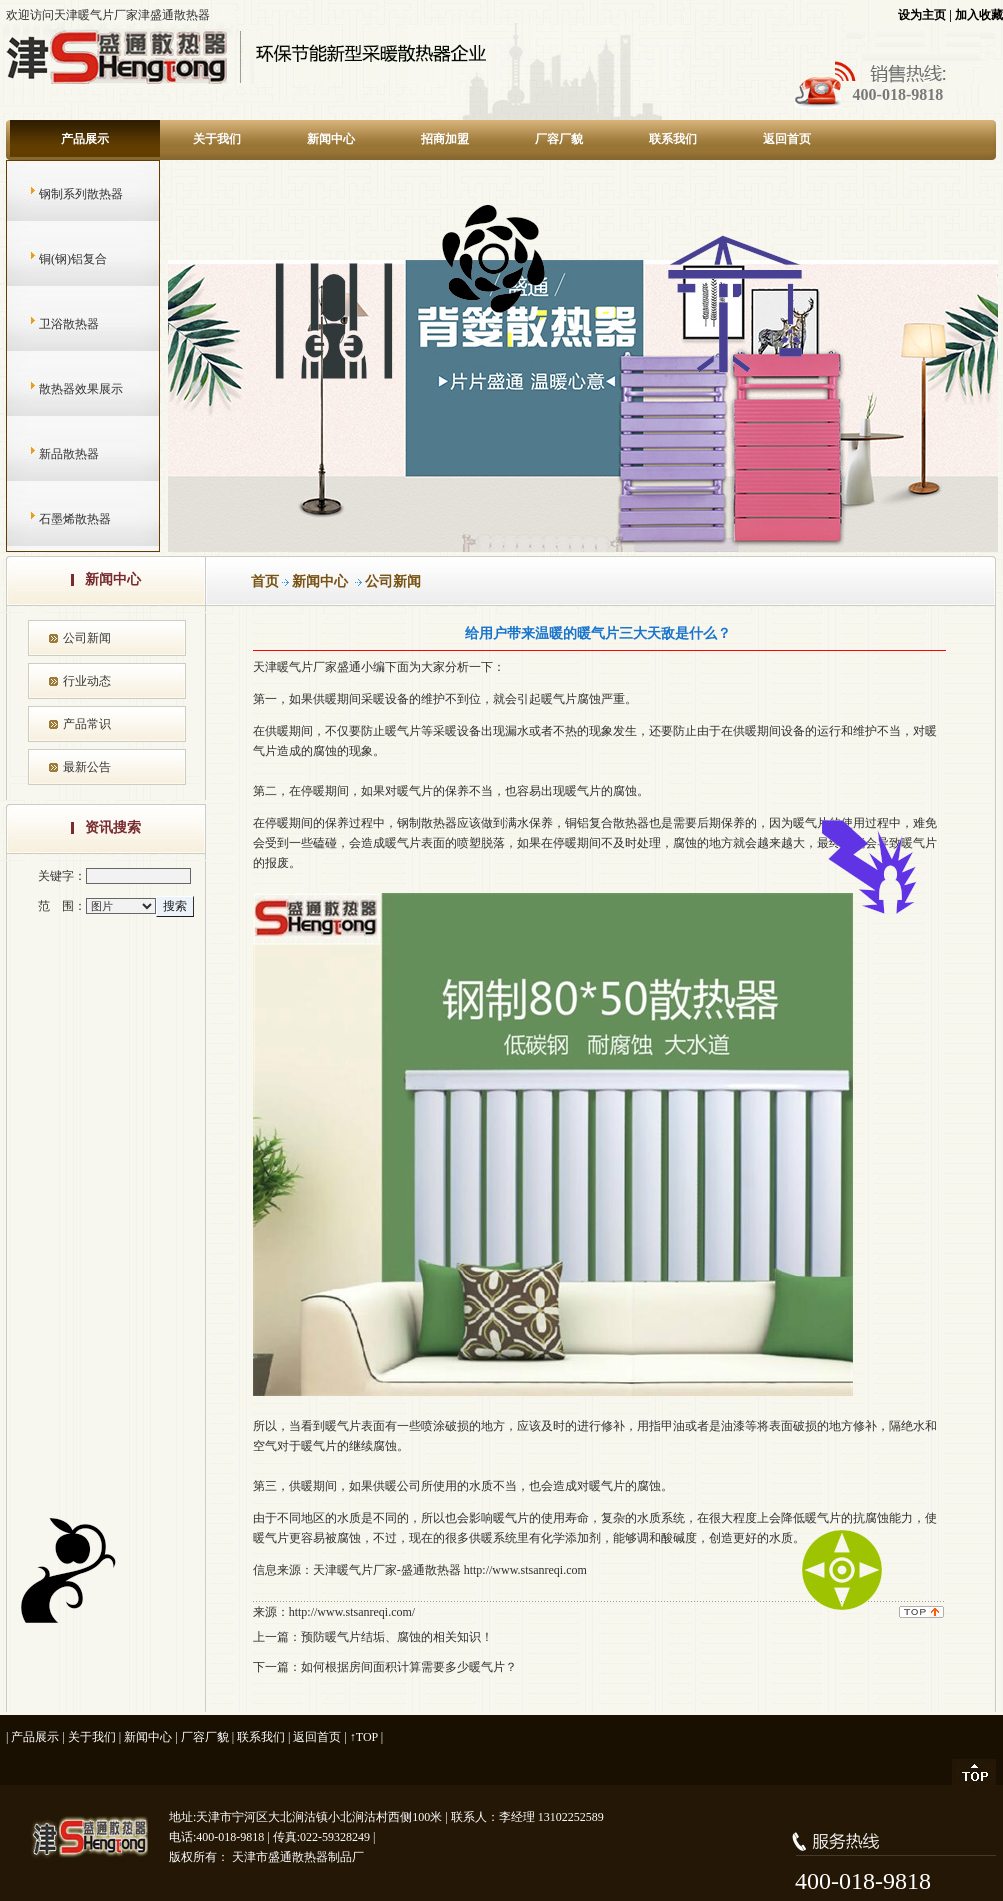 The image size is (1003, 1901). I want to click on indicates a character has been struck by lightning, so click(869, 867).